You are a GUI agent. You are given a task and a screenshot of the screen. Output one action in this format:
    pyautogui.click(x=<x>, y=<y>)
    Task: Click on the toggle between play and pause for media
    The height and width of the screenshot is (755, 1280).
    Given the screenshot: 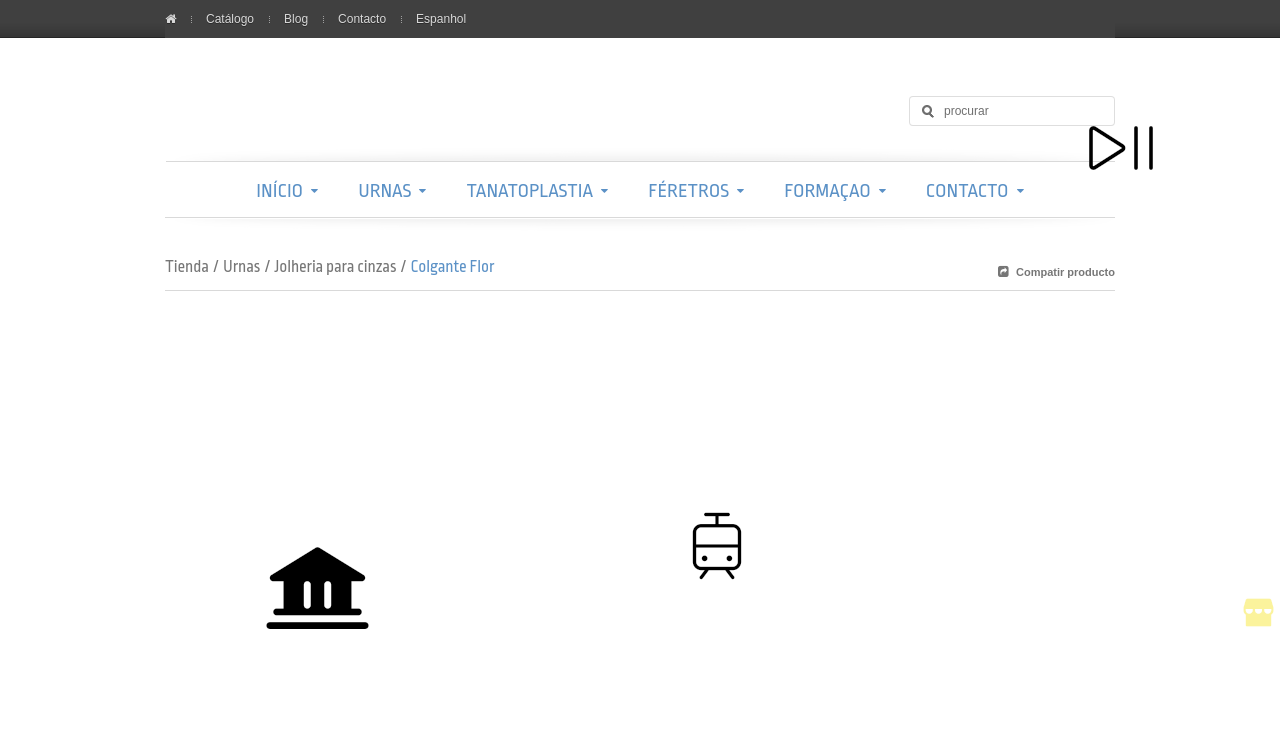 What is the action you would take?
    pyautogui.click(x=1121, y=148)
    